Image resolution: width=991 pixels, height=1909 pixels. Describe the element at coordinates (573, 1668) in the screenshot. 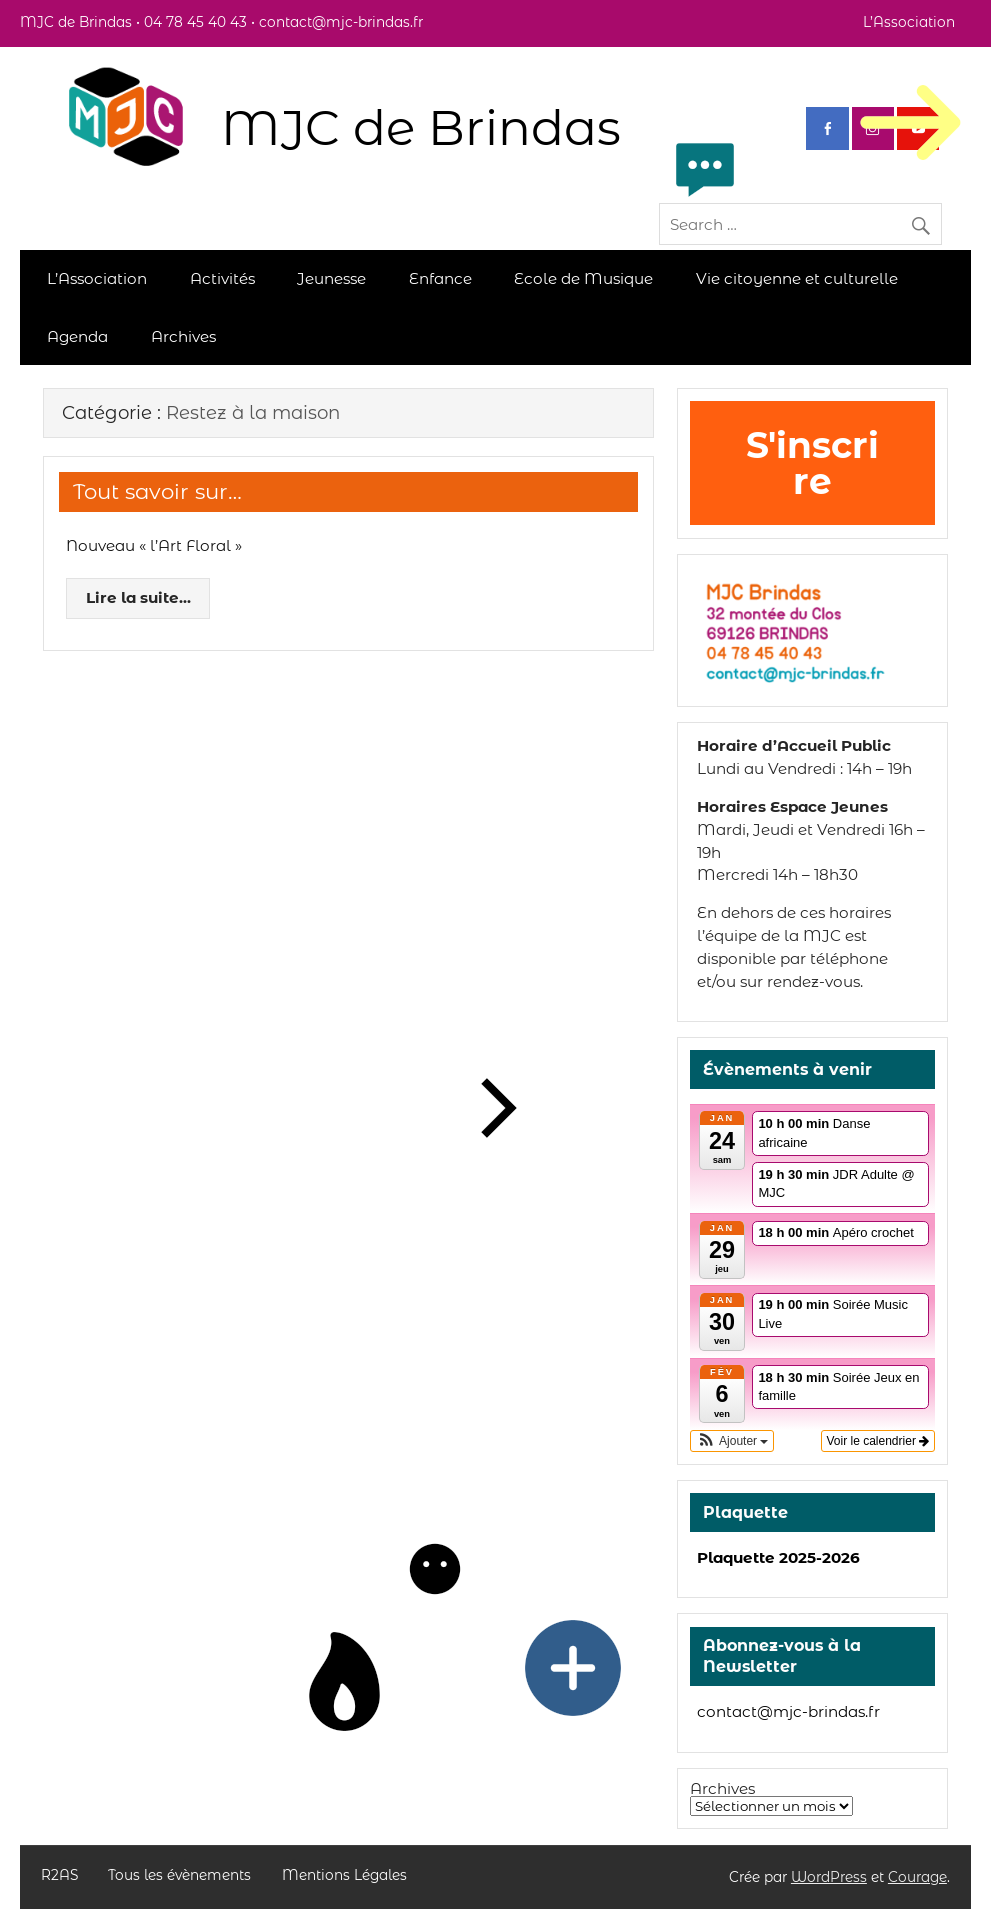

I see `add a new item` at that location.